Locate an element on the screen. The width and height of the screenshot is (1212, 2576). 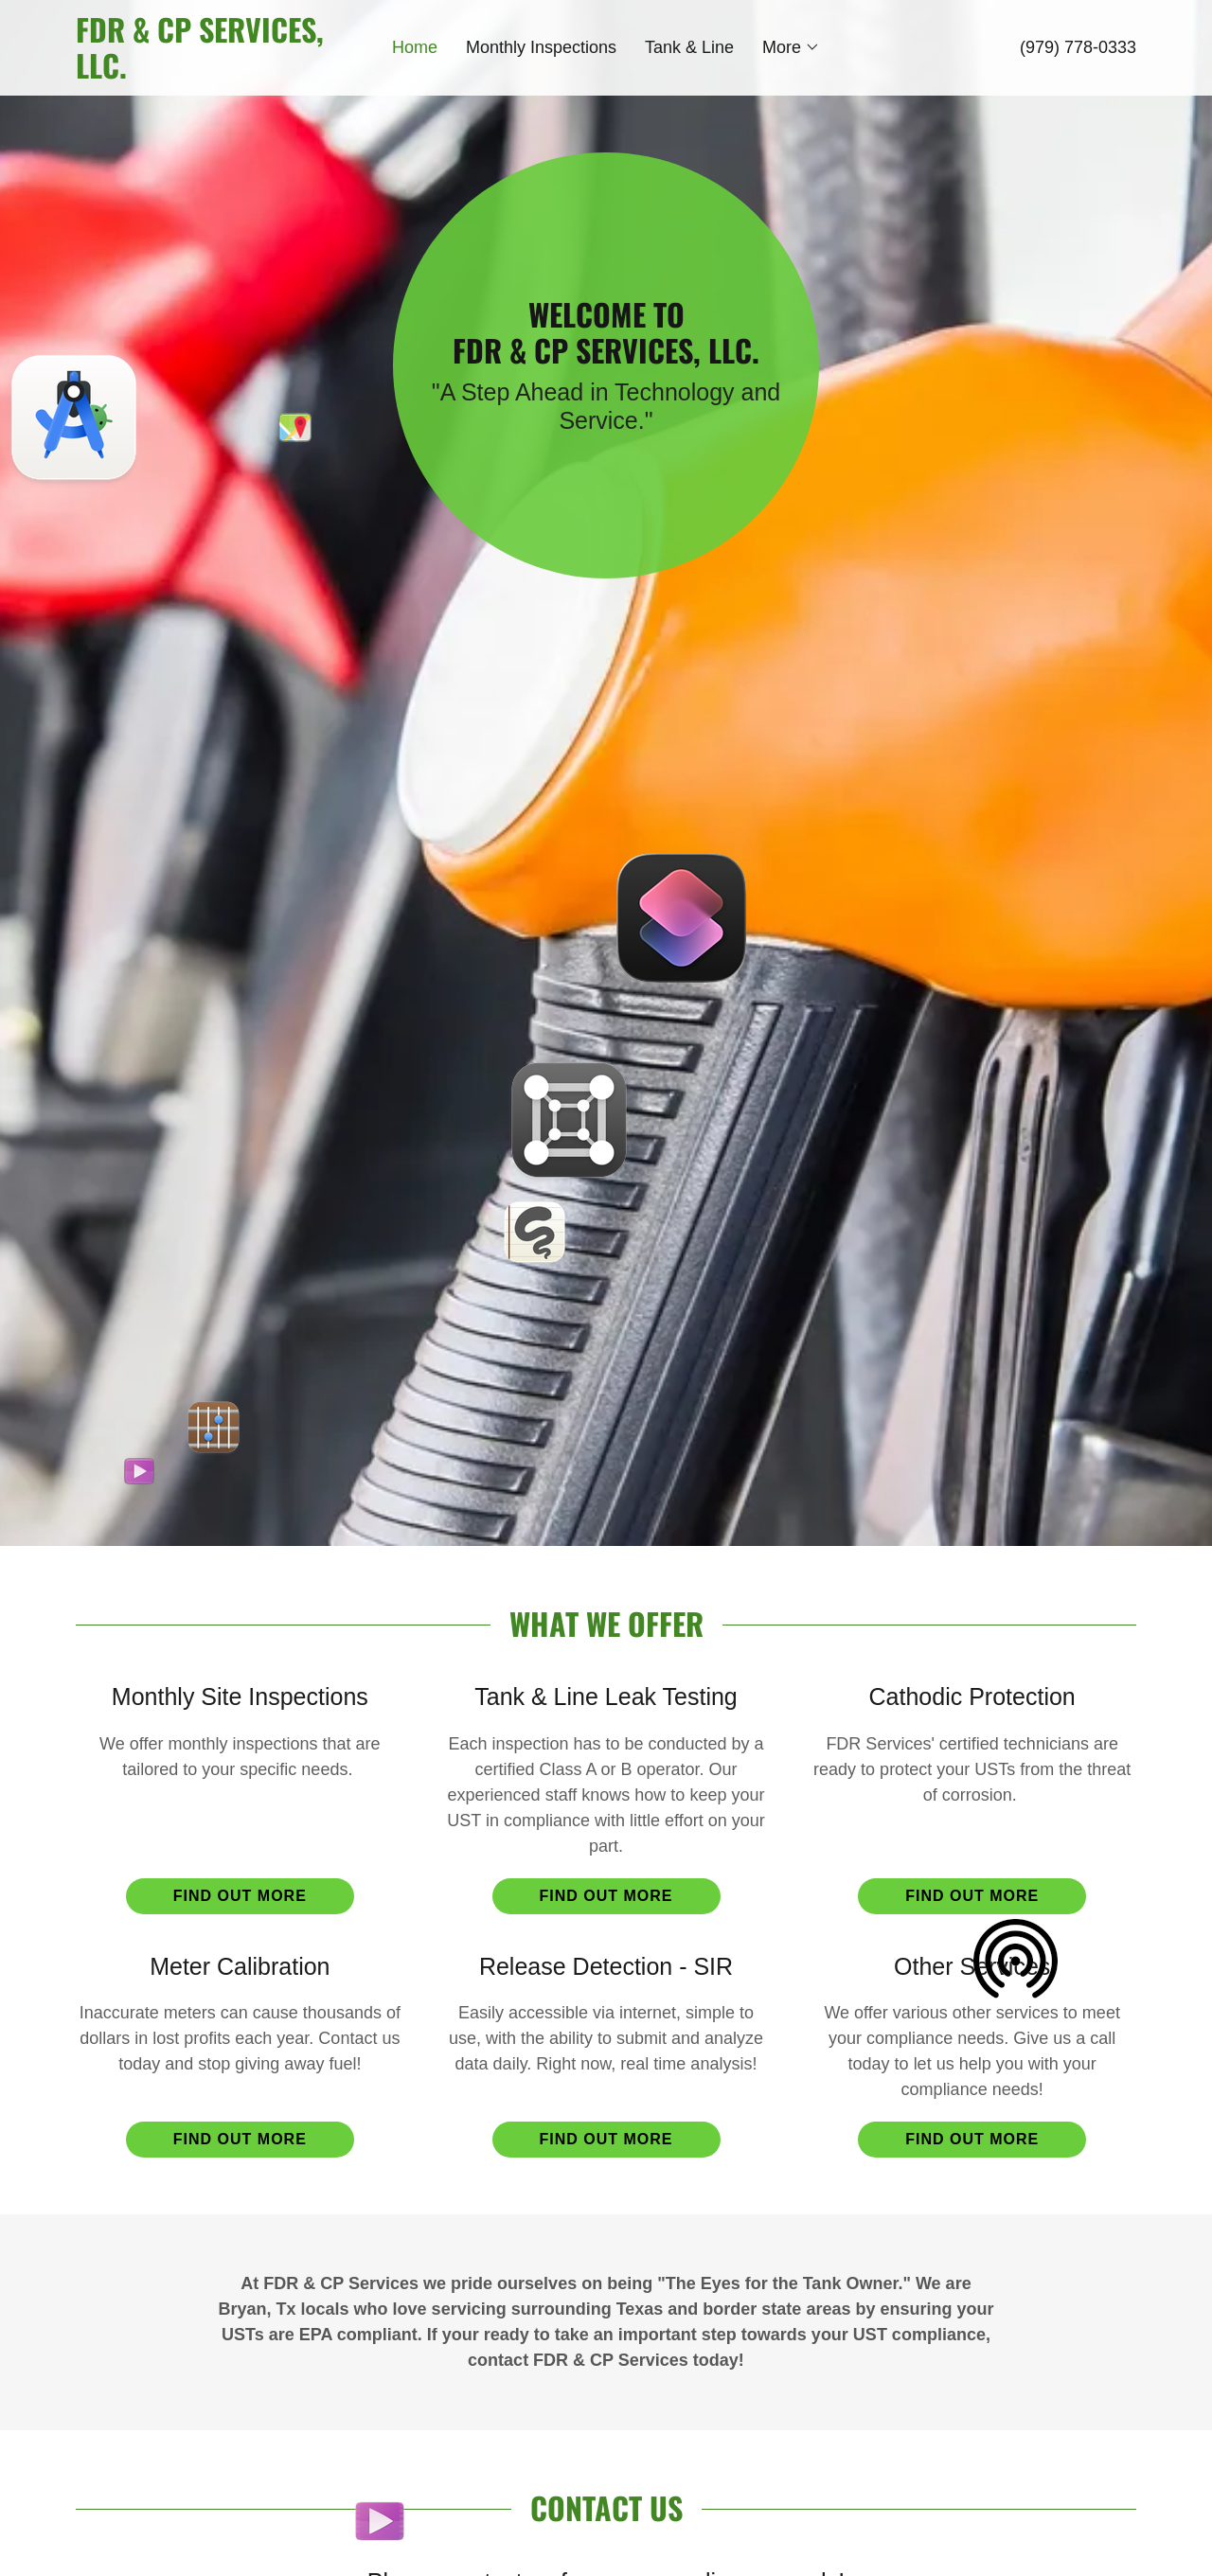
open the shortcuts app is located at coordinates (681, 917).